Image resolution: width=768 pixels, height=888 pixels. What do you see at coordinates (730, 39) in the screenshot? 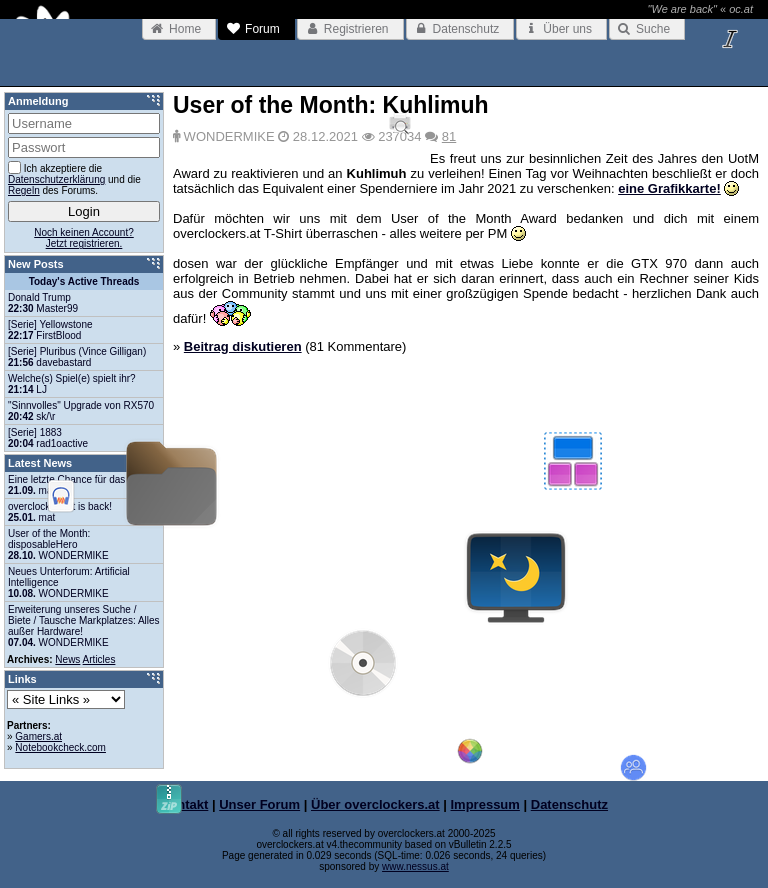
I see `apply italic formatting to selected text` at bounding box center [730, 39].